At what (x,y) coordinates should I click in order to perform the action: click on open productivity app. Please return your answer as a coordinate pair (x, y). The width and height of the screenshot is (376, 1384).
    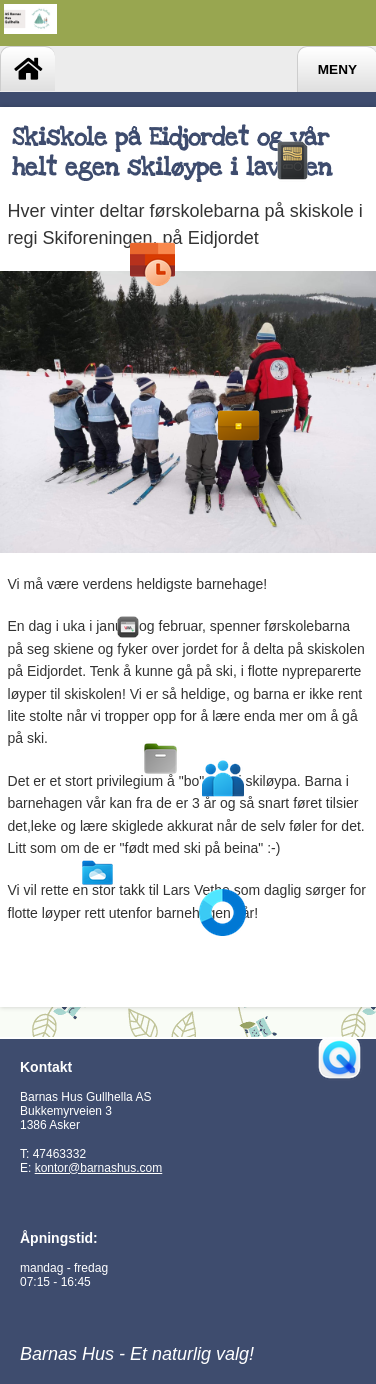
    Looking at the image, I should click on (222, 912).